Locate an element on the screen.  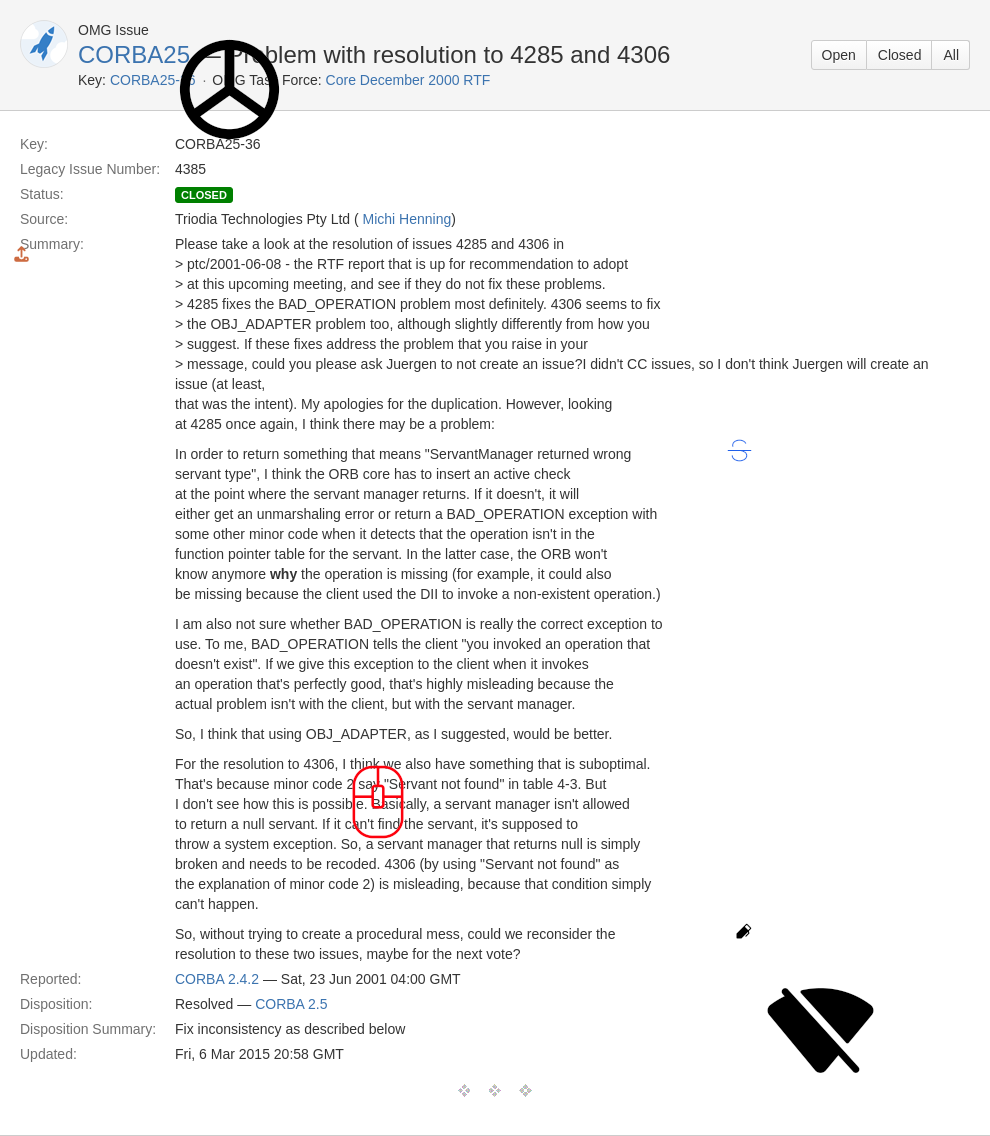
apply strikethrough formatting to selected text is located at coordinates (739, 450).